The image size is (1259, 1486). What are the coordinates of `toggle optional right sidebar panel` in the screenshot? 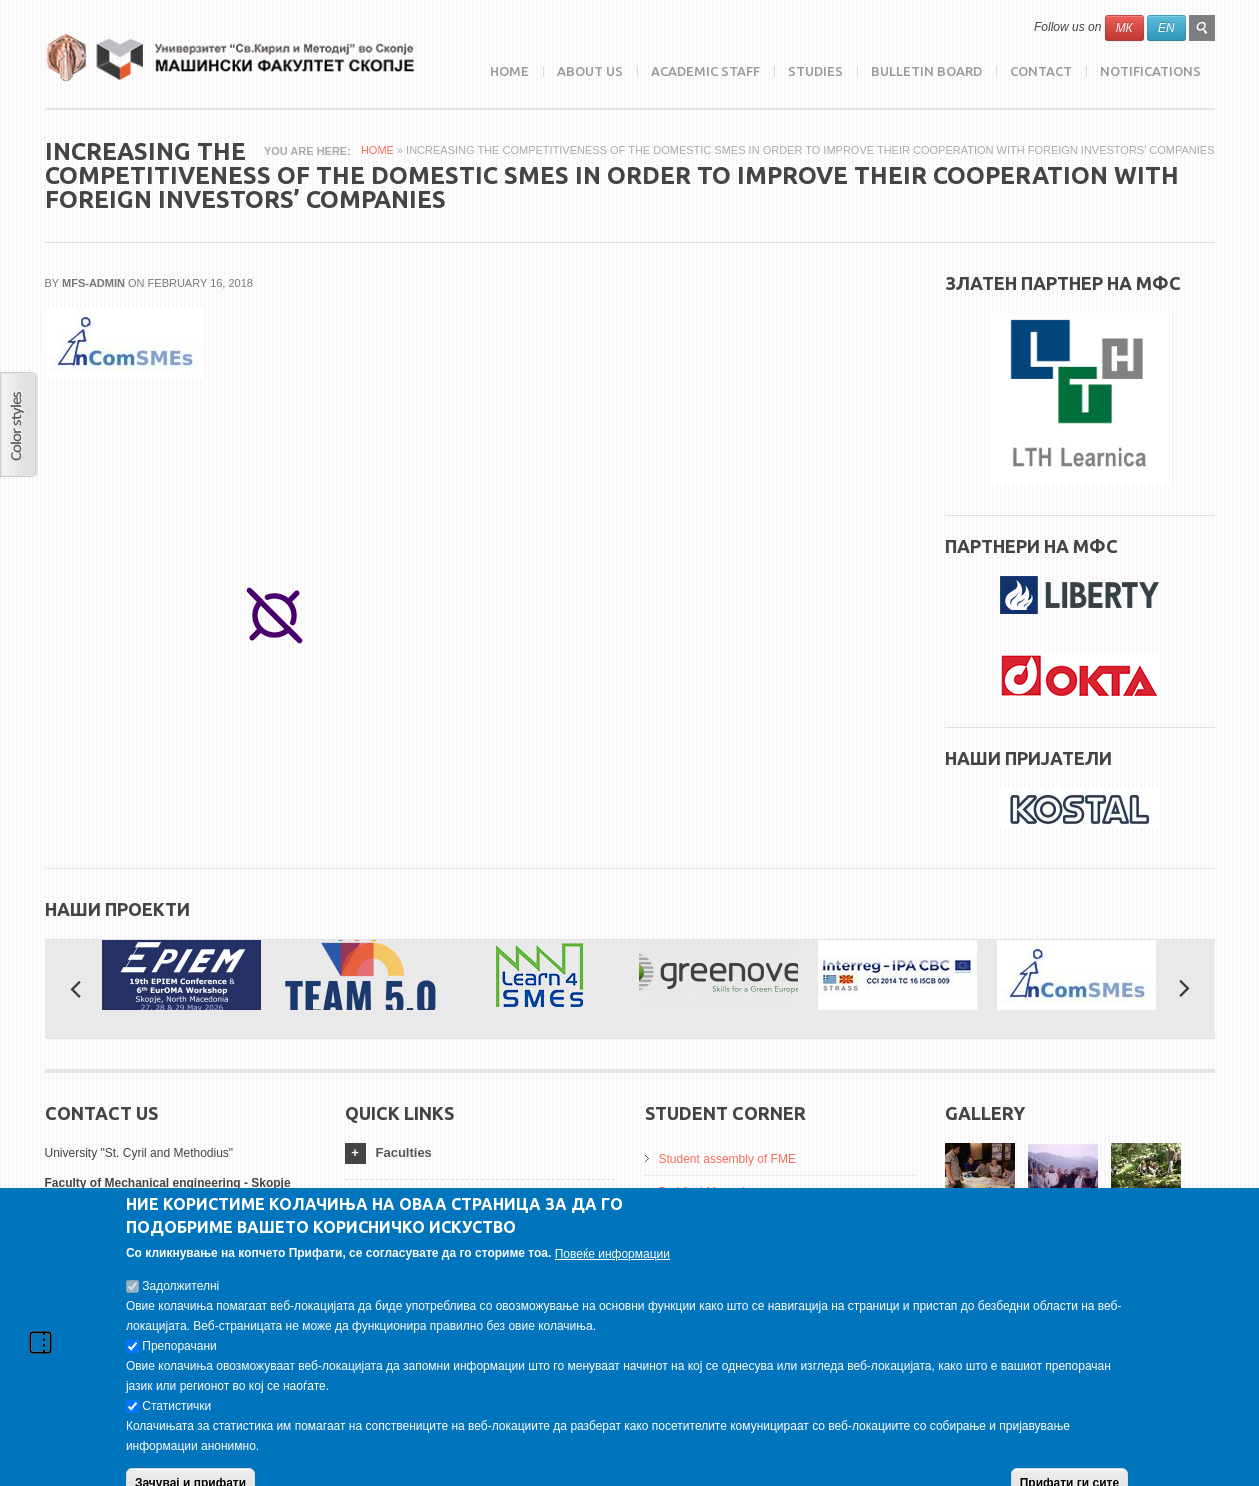 It's located at (40, 1342).